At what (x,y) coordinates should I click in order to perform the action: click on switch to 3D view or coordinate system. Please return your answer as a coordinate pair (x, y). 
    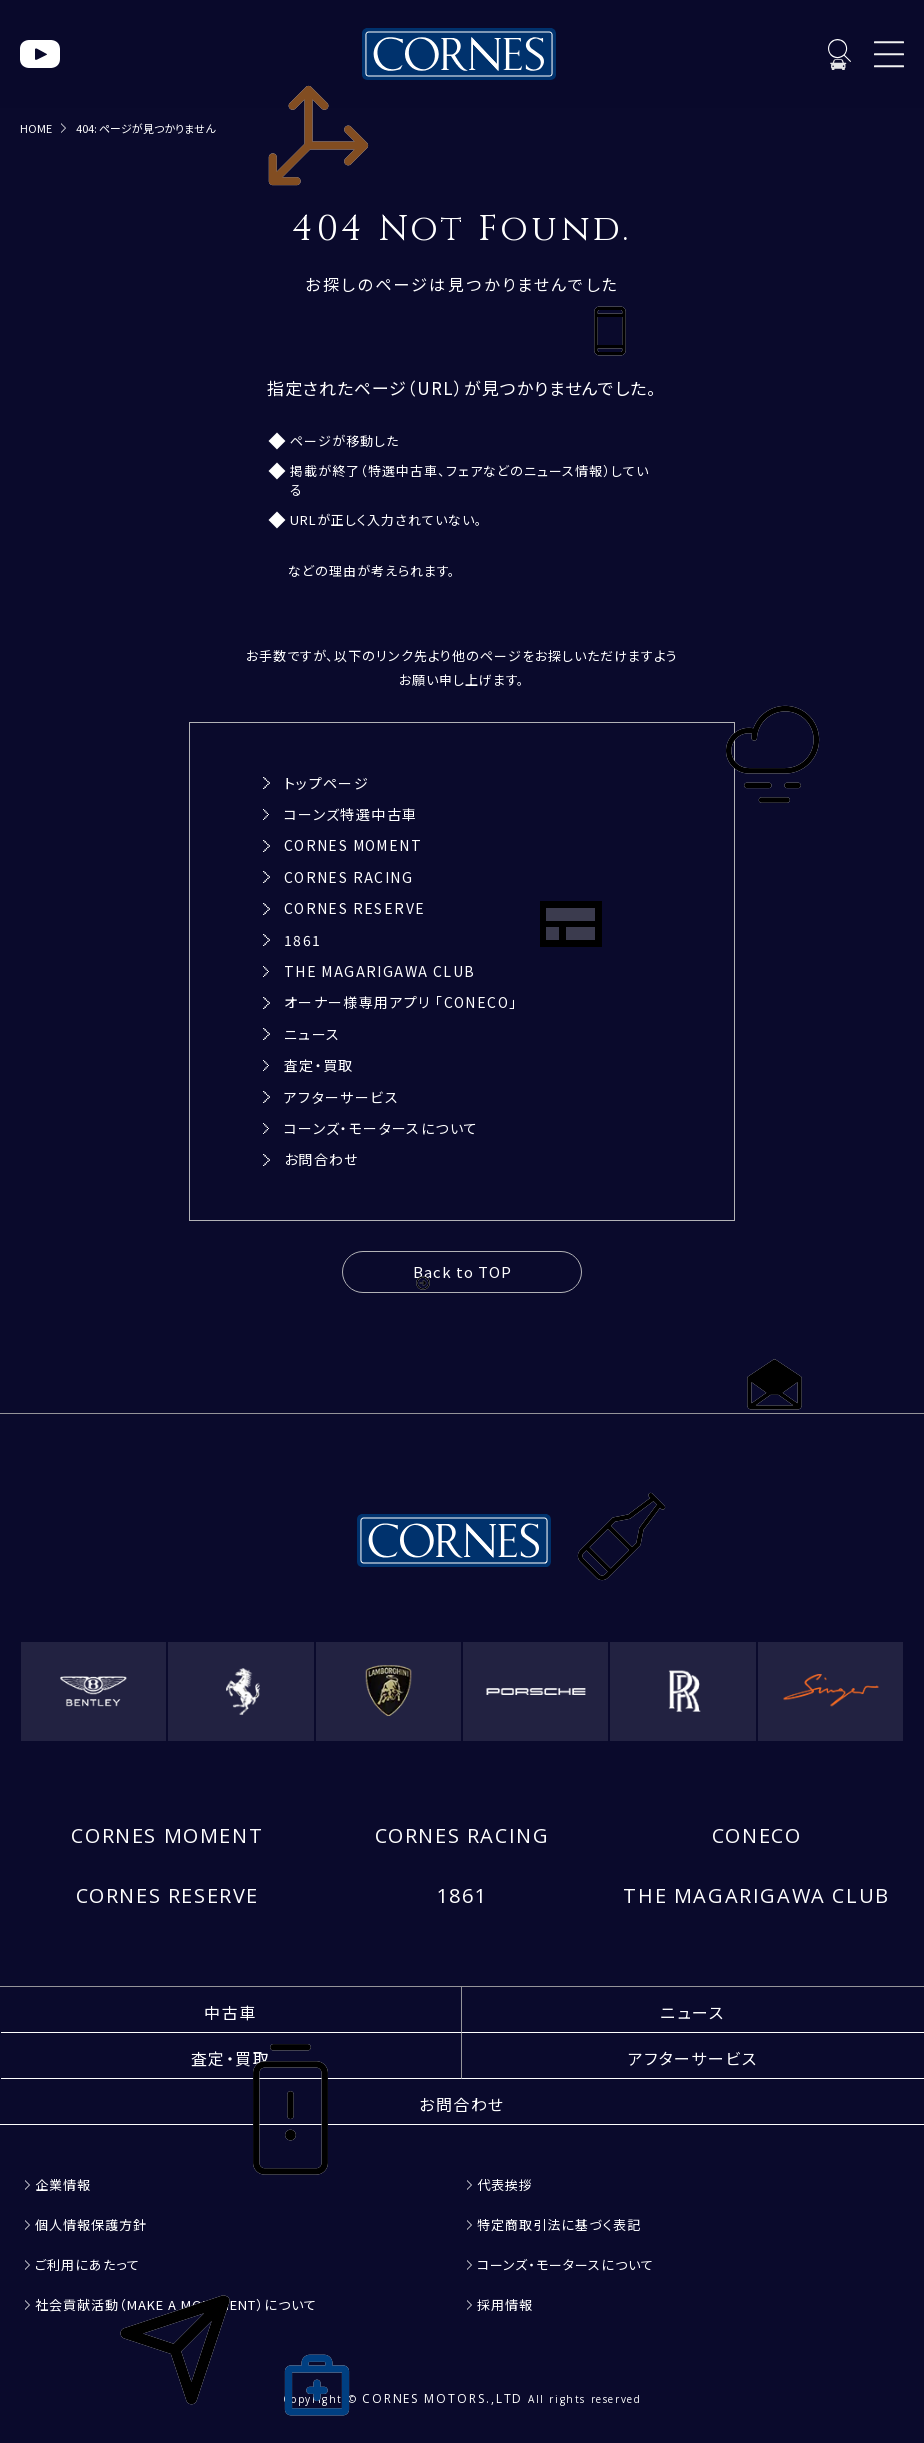
    Looking at the image, I should click on (312, 141).